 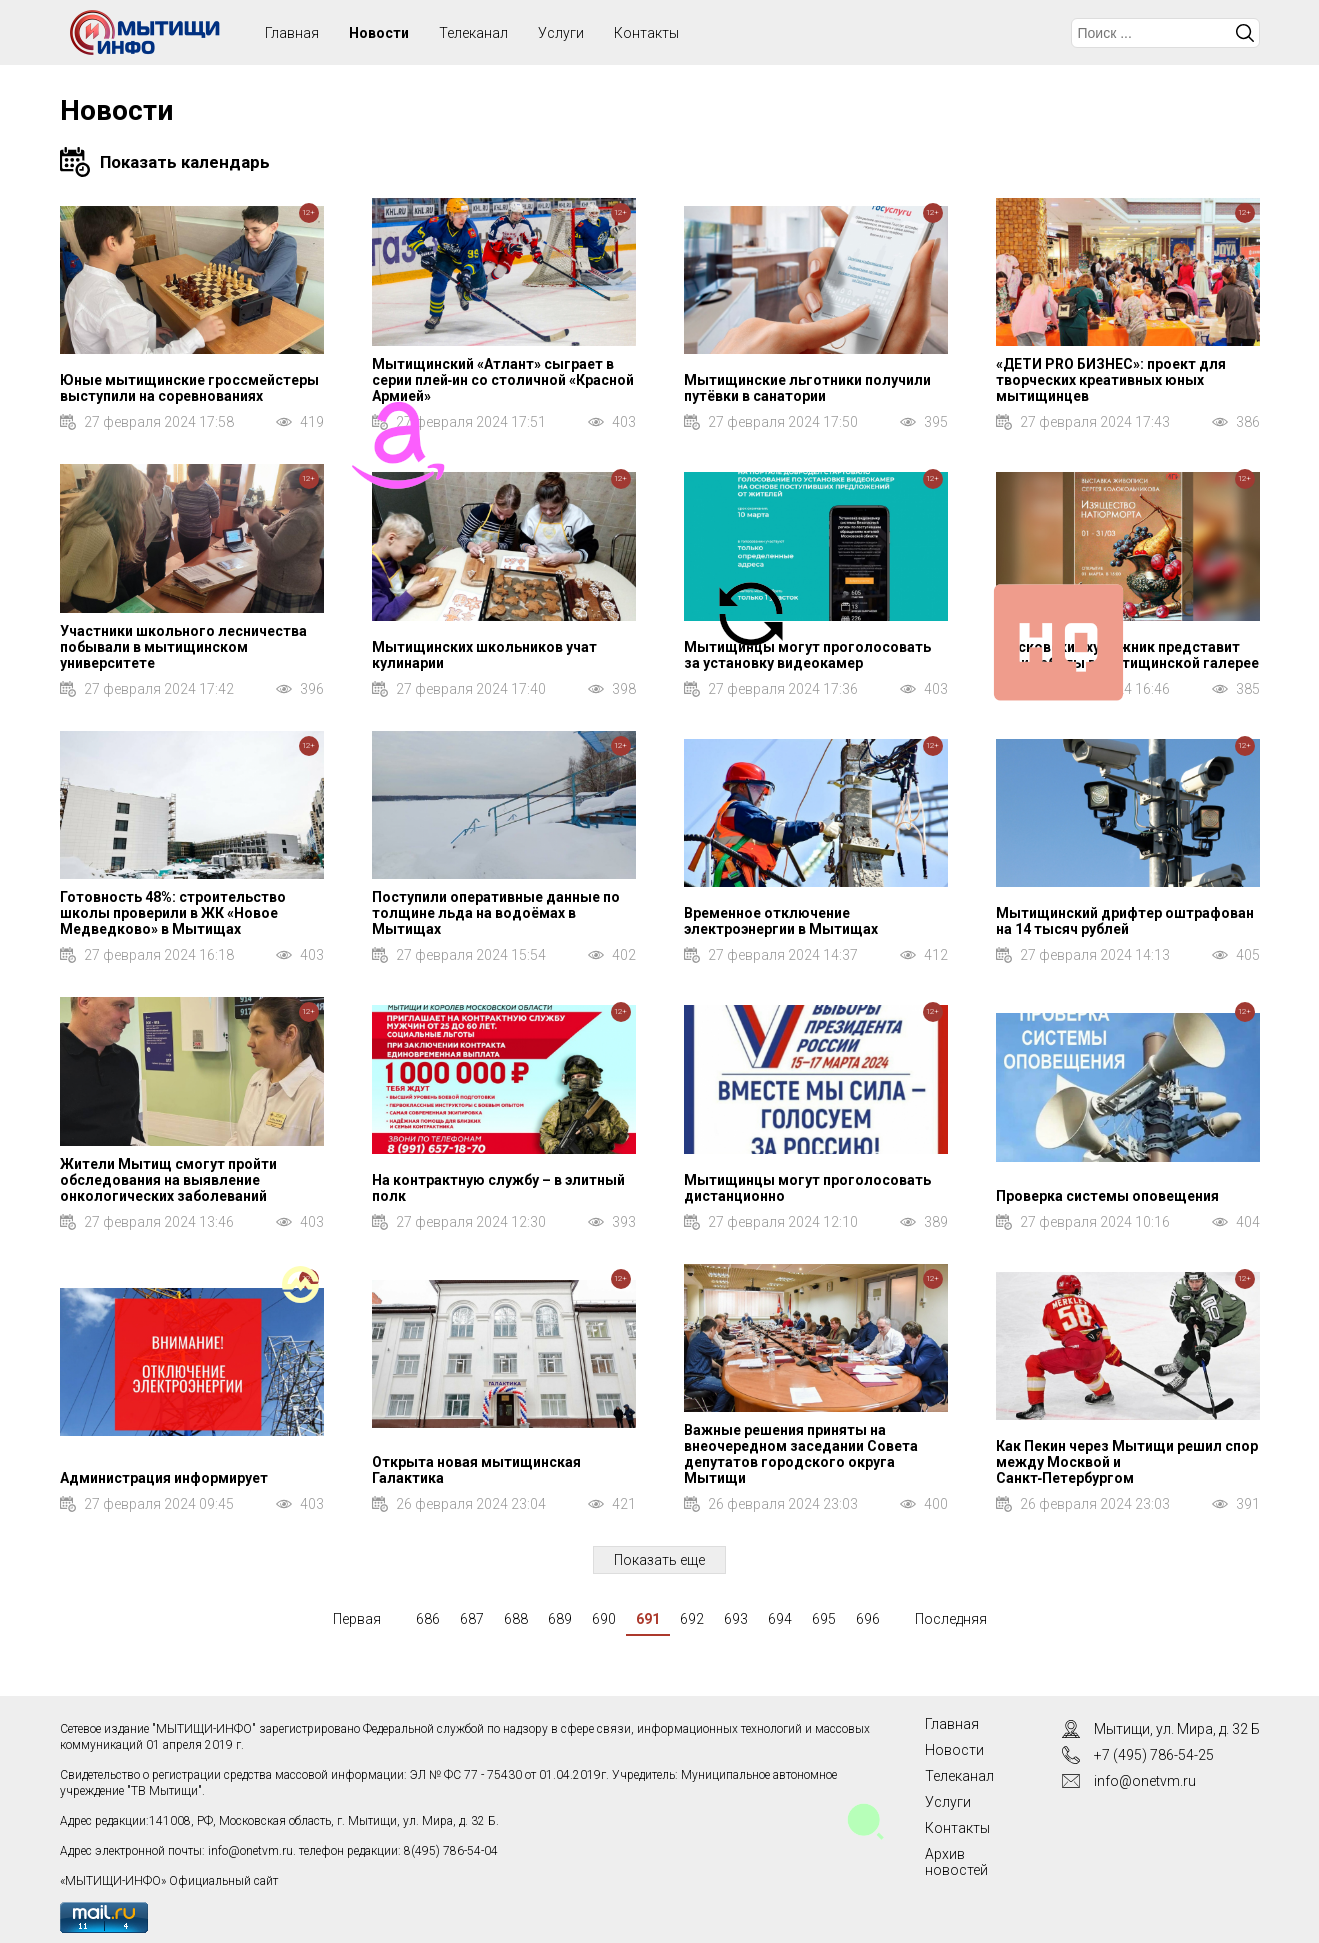 What do you see at coordinates (865, 1821) in the screenshot?
I see `search for content or items` at bounding box center [865, 1821].